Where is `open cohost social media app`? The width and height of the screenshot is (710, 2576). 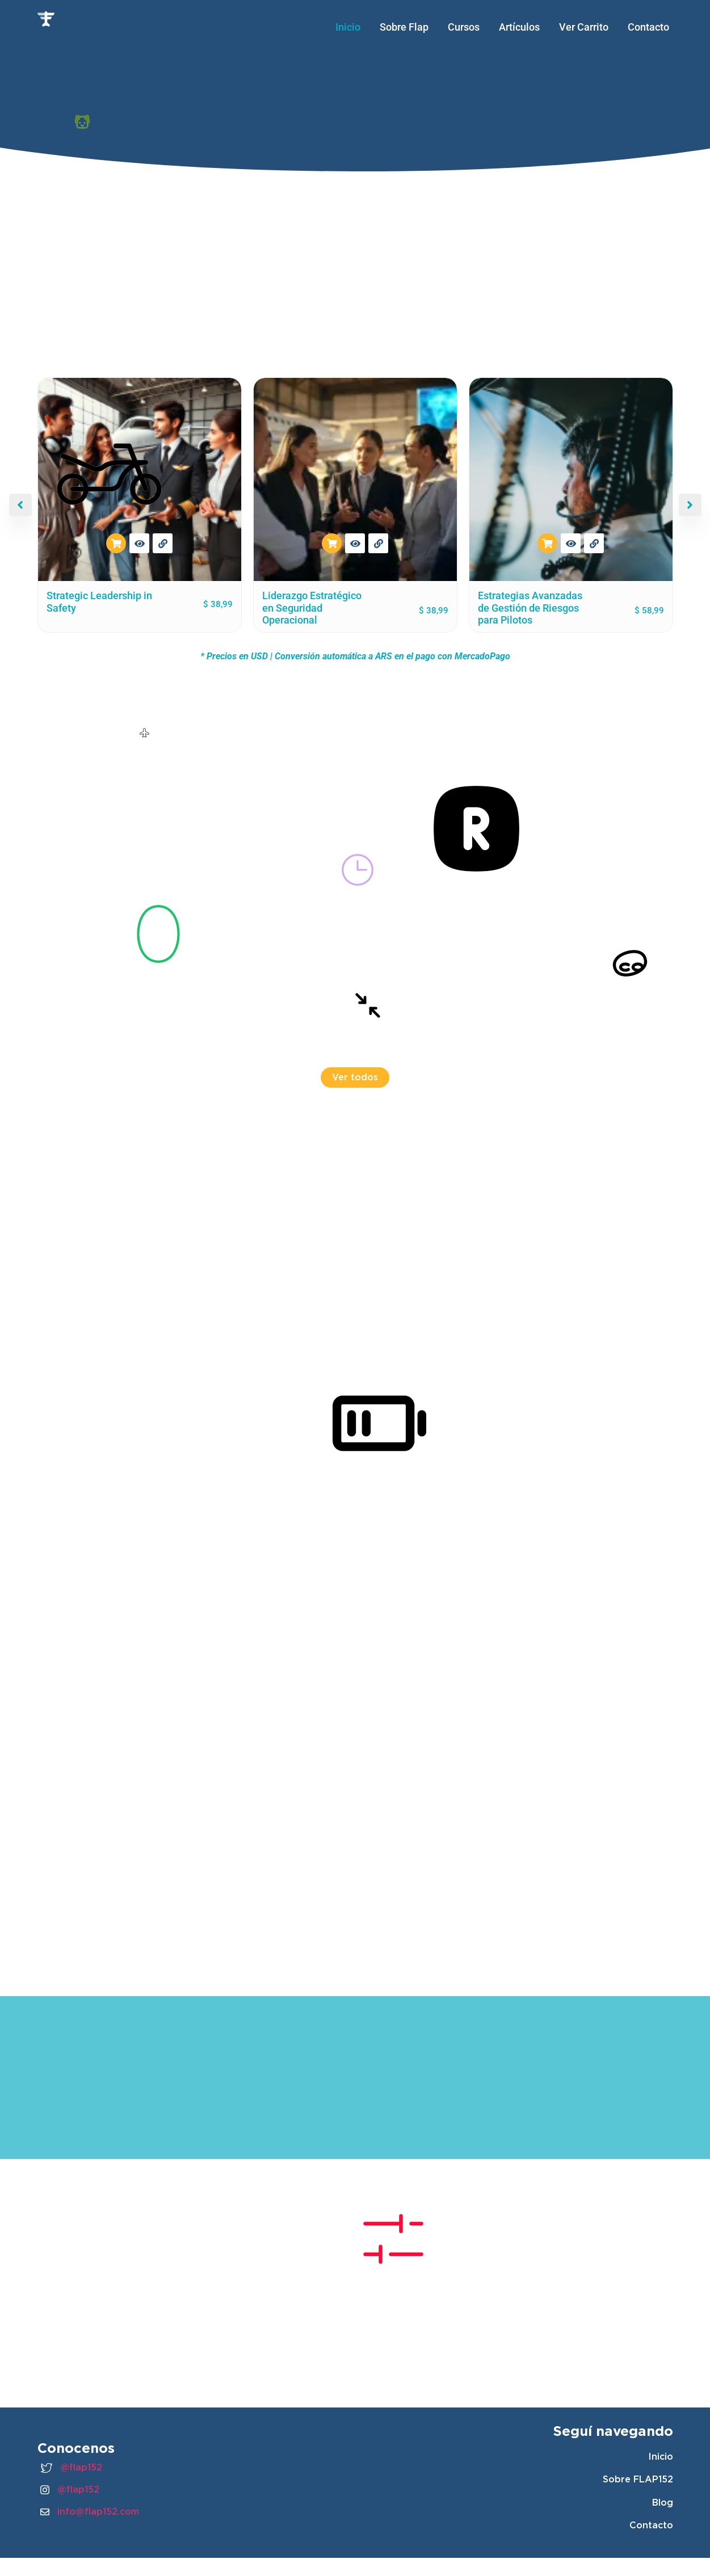
open cohost social media app is located at coordinates (630, 964).